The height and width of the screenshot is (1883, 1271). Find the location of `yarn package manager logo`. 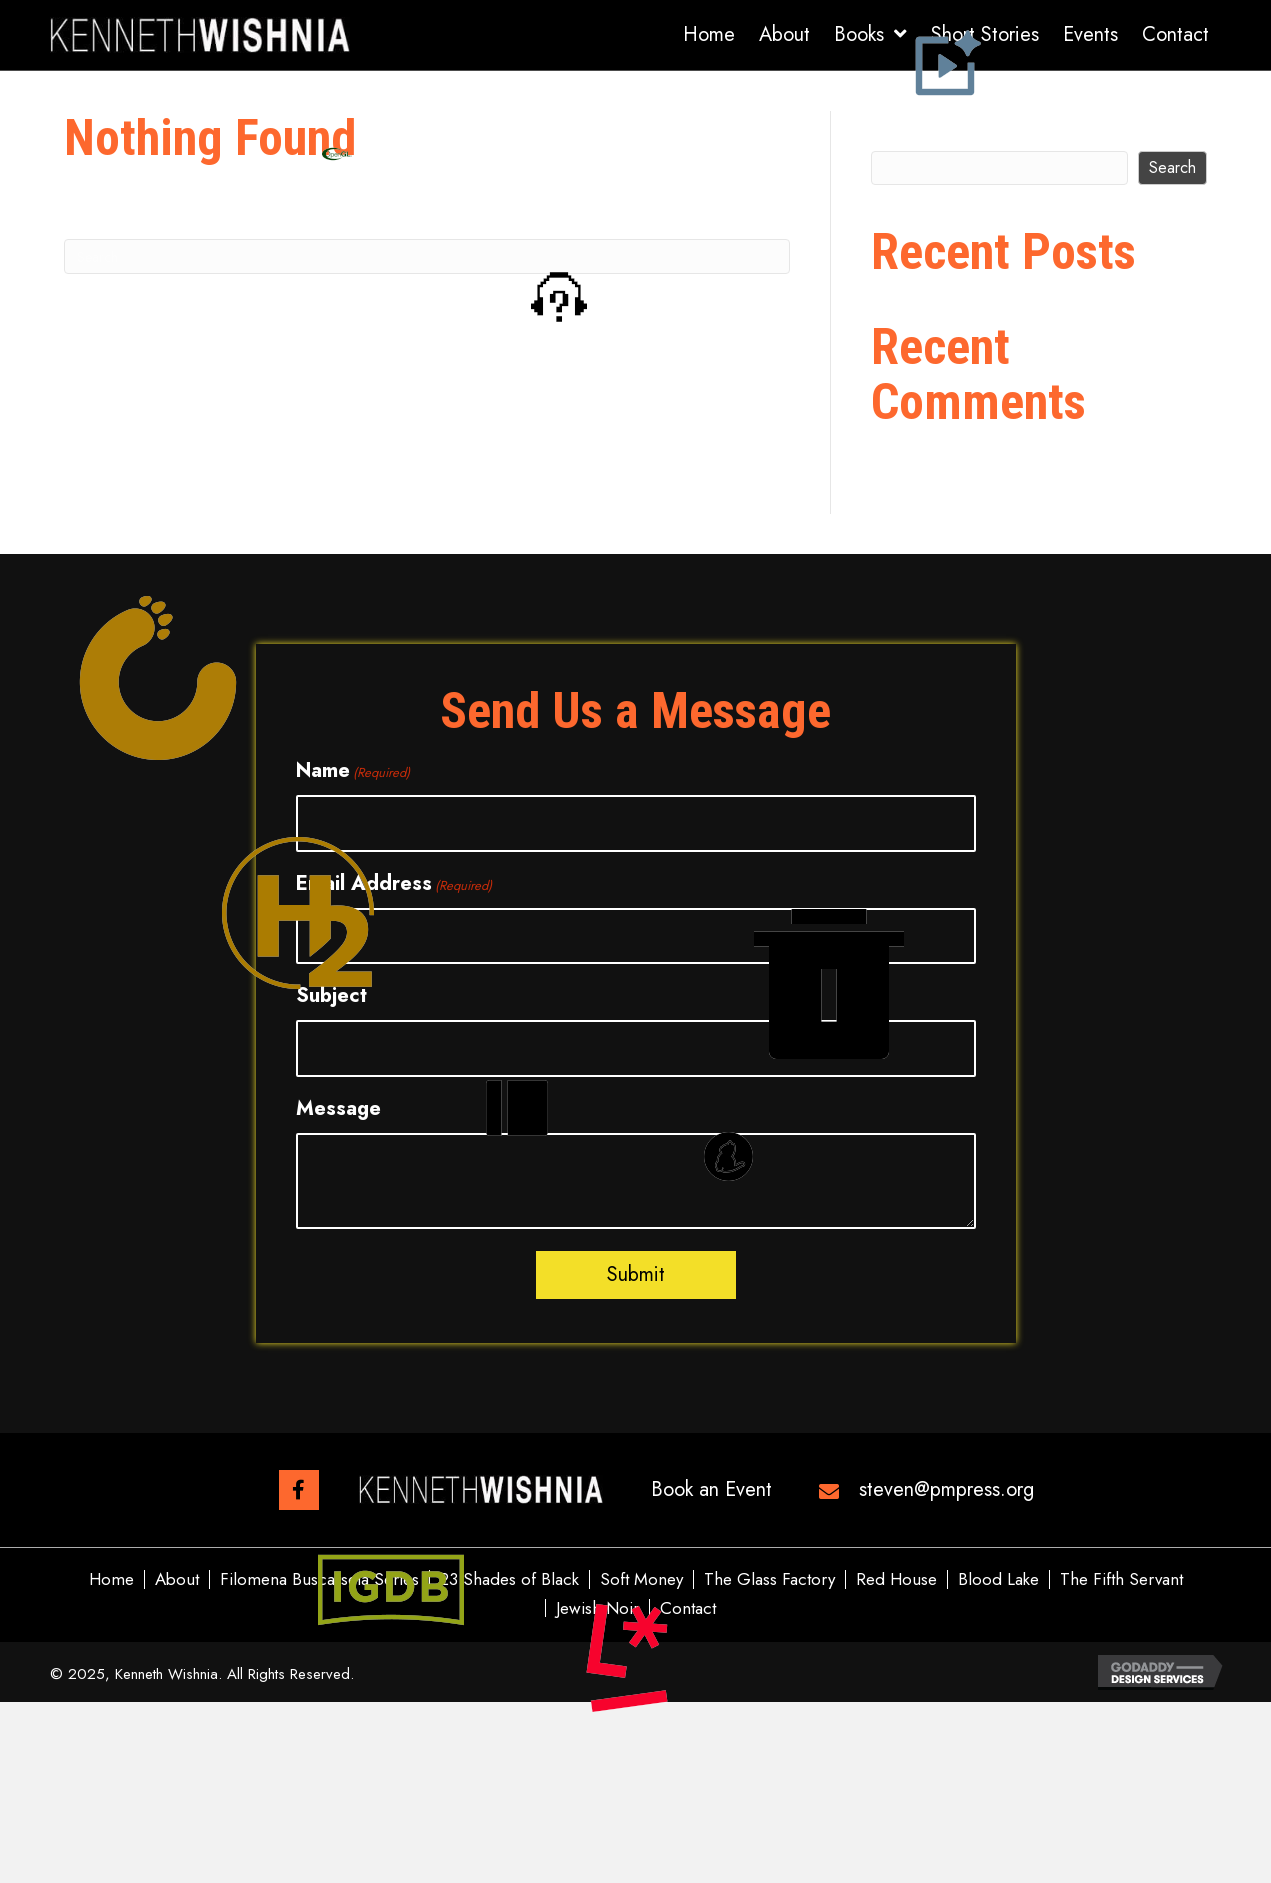

yarn package manager logo is located at coordinates (728, 1156).